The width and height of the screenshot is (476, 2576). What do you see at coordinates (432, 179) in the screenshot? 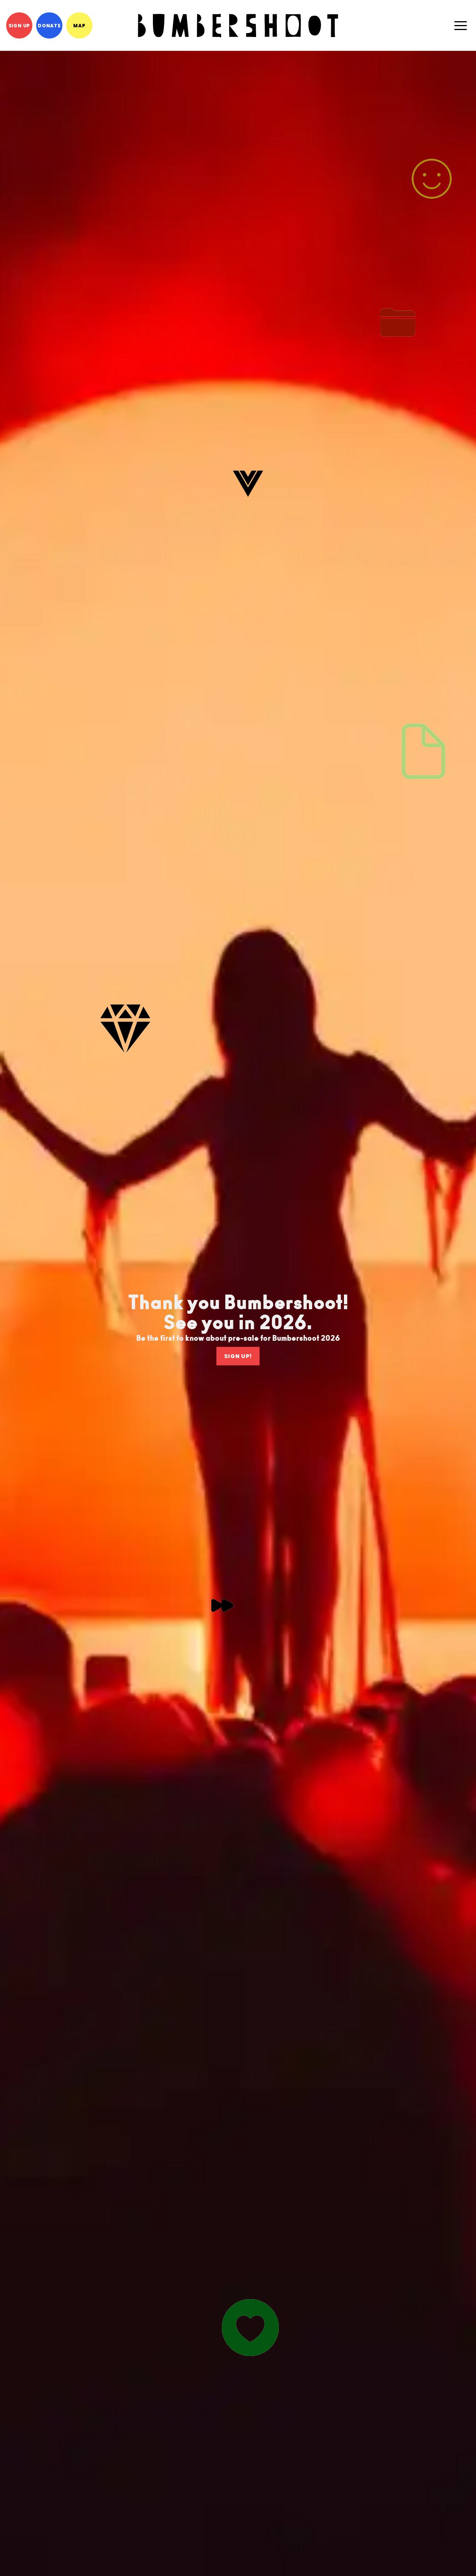
I see `add an emoji or reaction` at bounding box center [432, 179].